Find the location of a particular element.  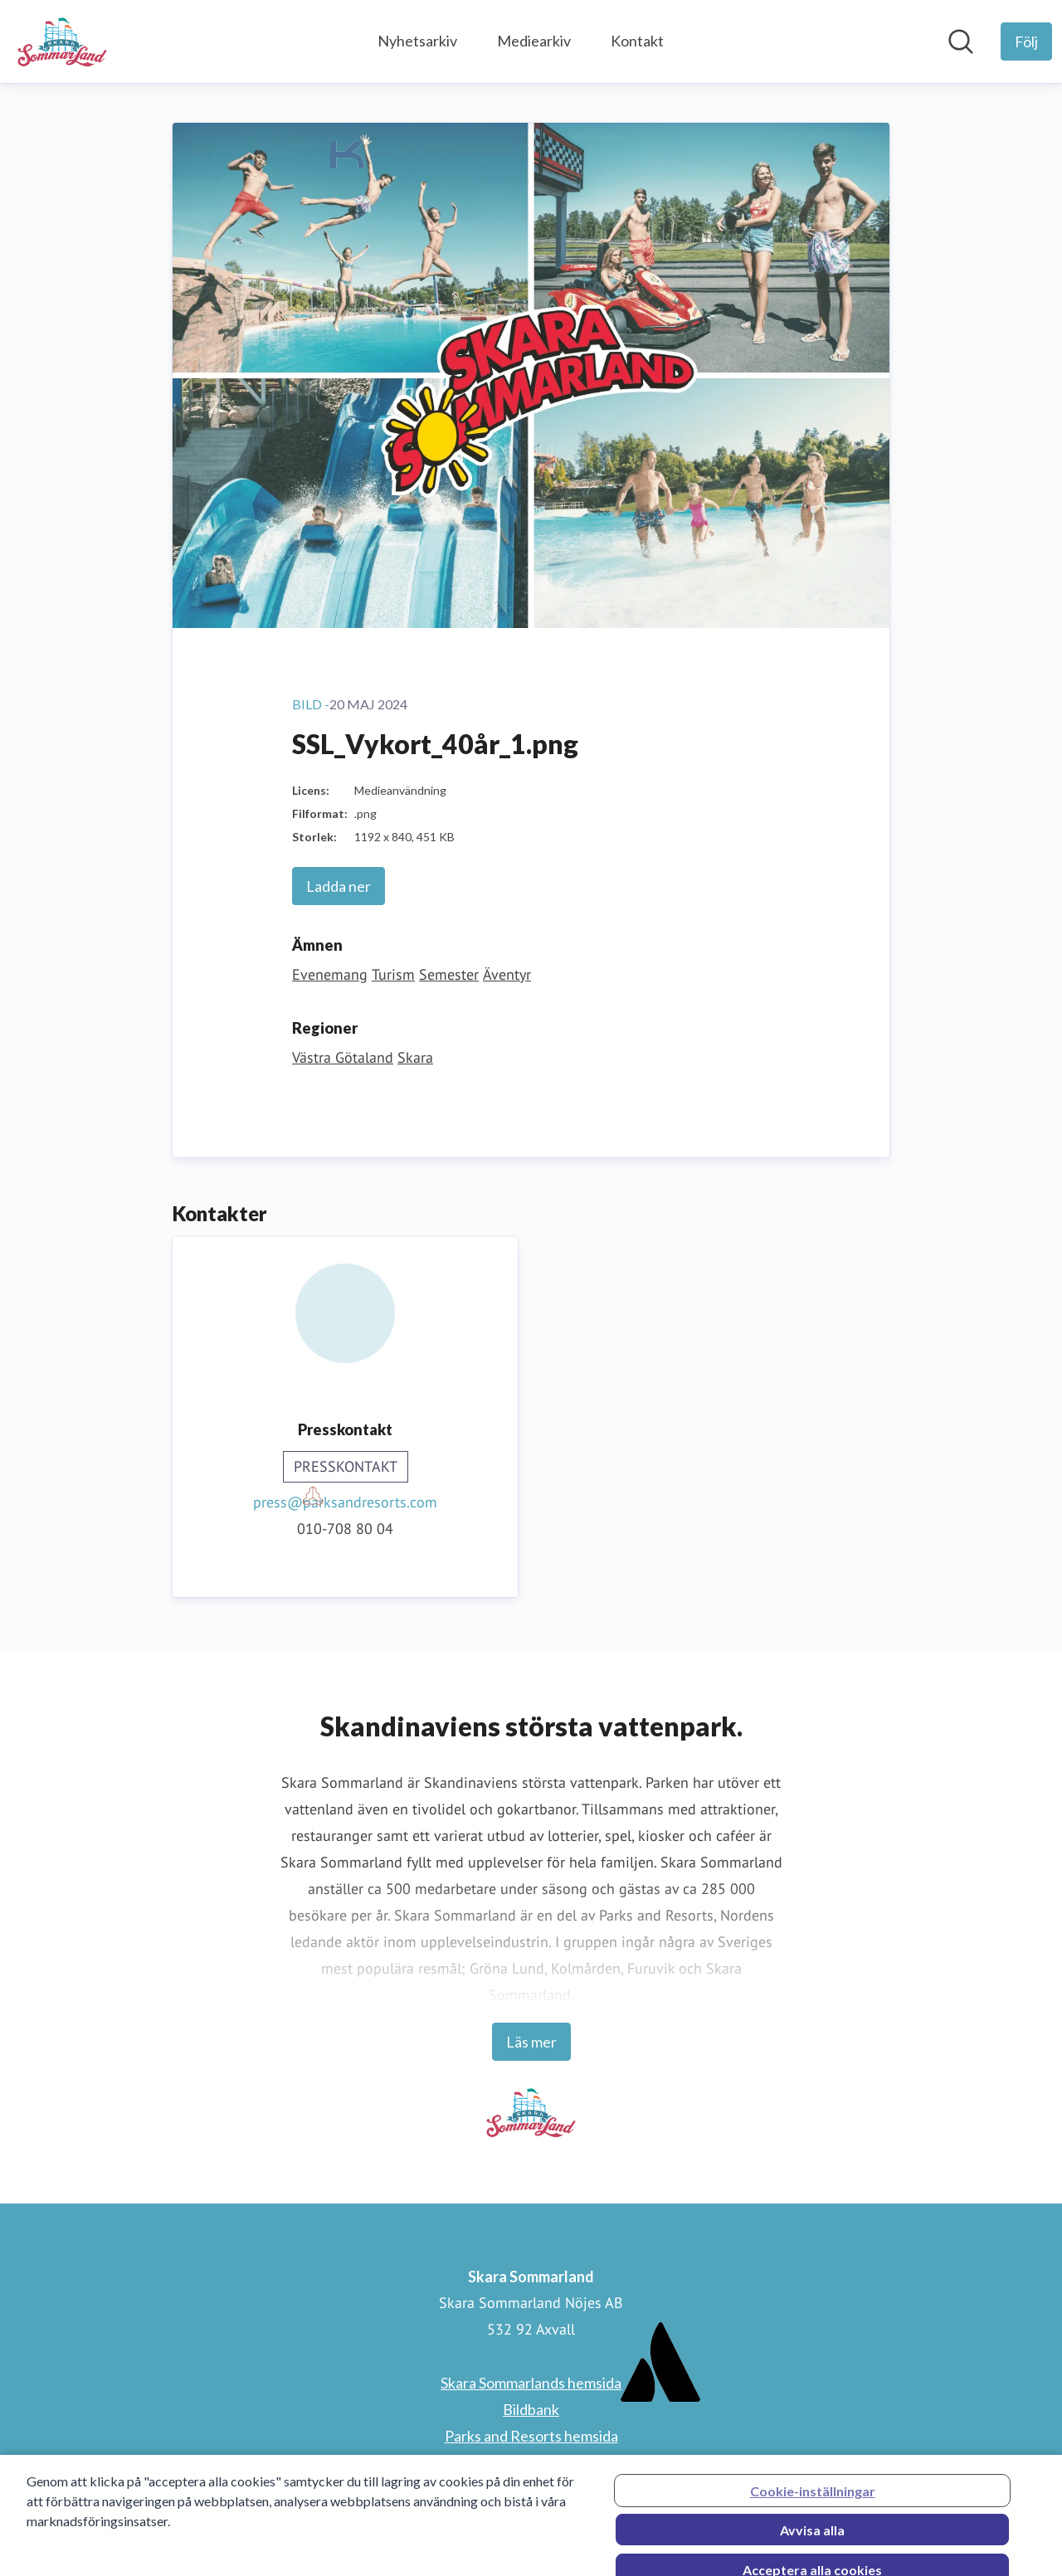

atlassian company logo is located at coordinates (660, 2362).